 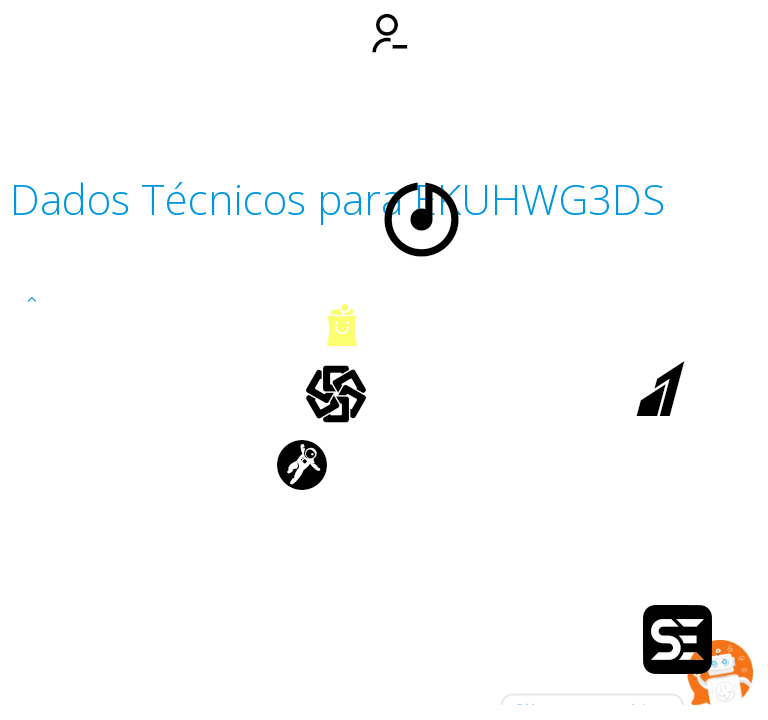 I want to click on open the Blibli shopping app, so click(x=342, y=325).